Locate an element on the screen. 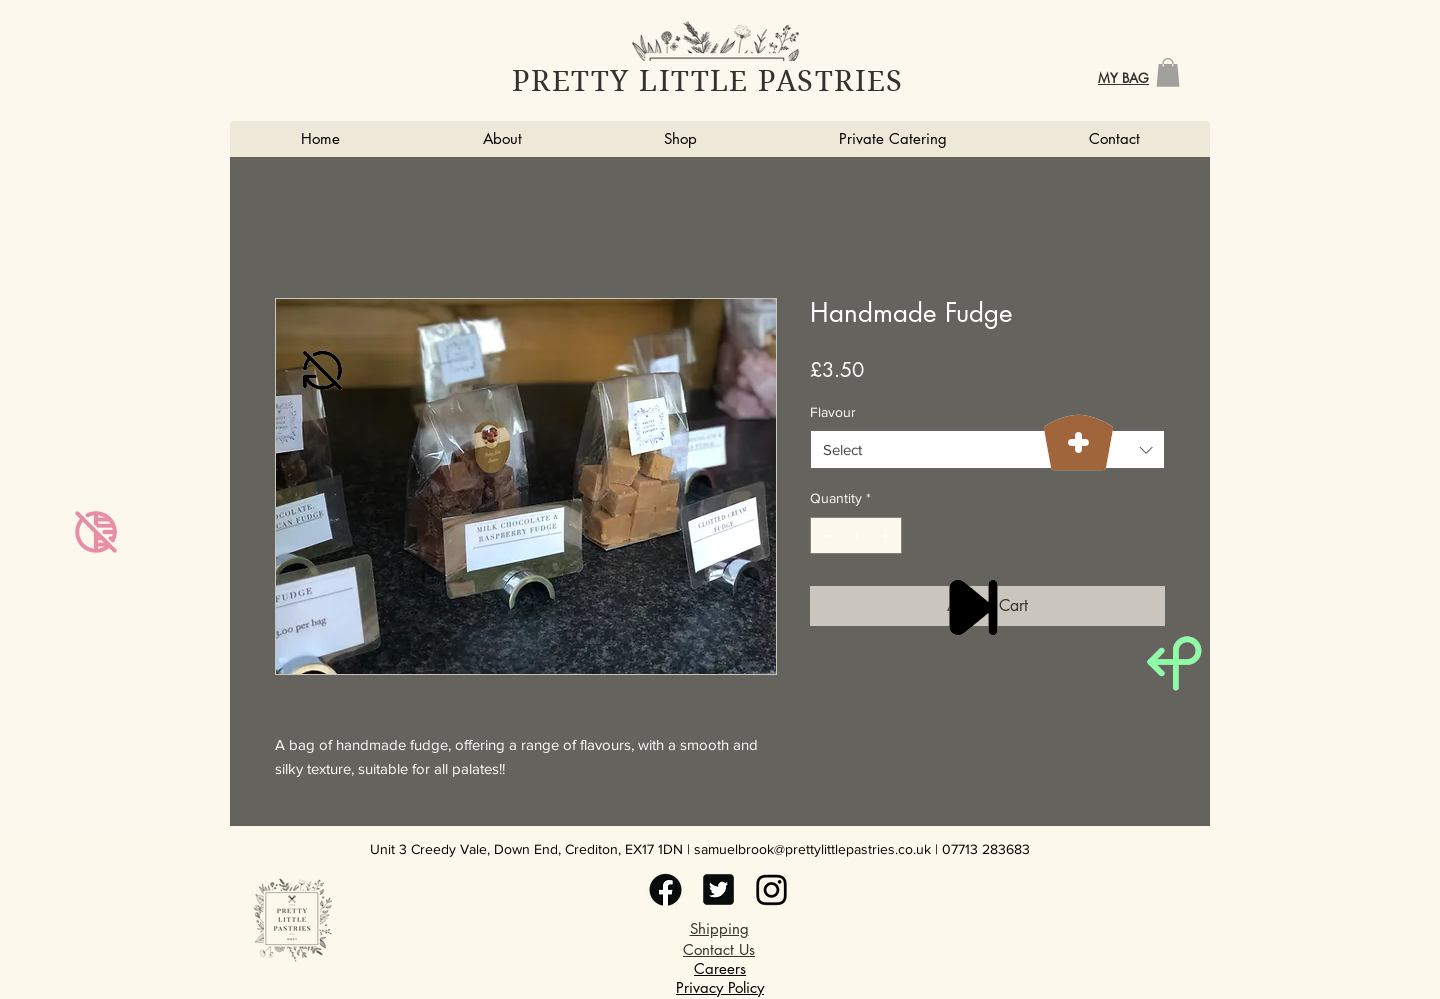 The height and width of the screenshot is (999, 1440). access nursing or healthcare services is located at coordinates (1078, 442).